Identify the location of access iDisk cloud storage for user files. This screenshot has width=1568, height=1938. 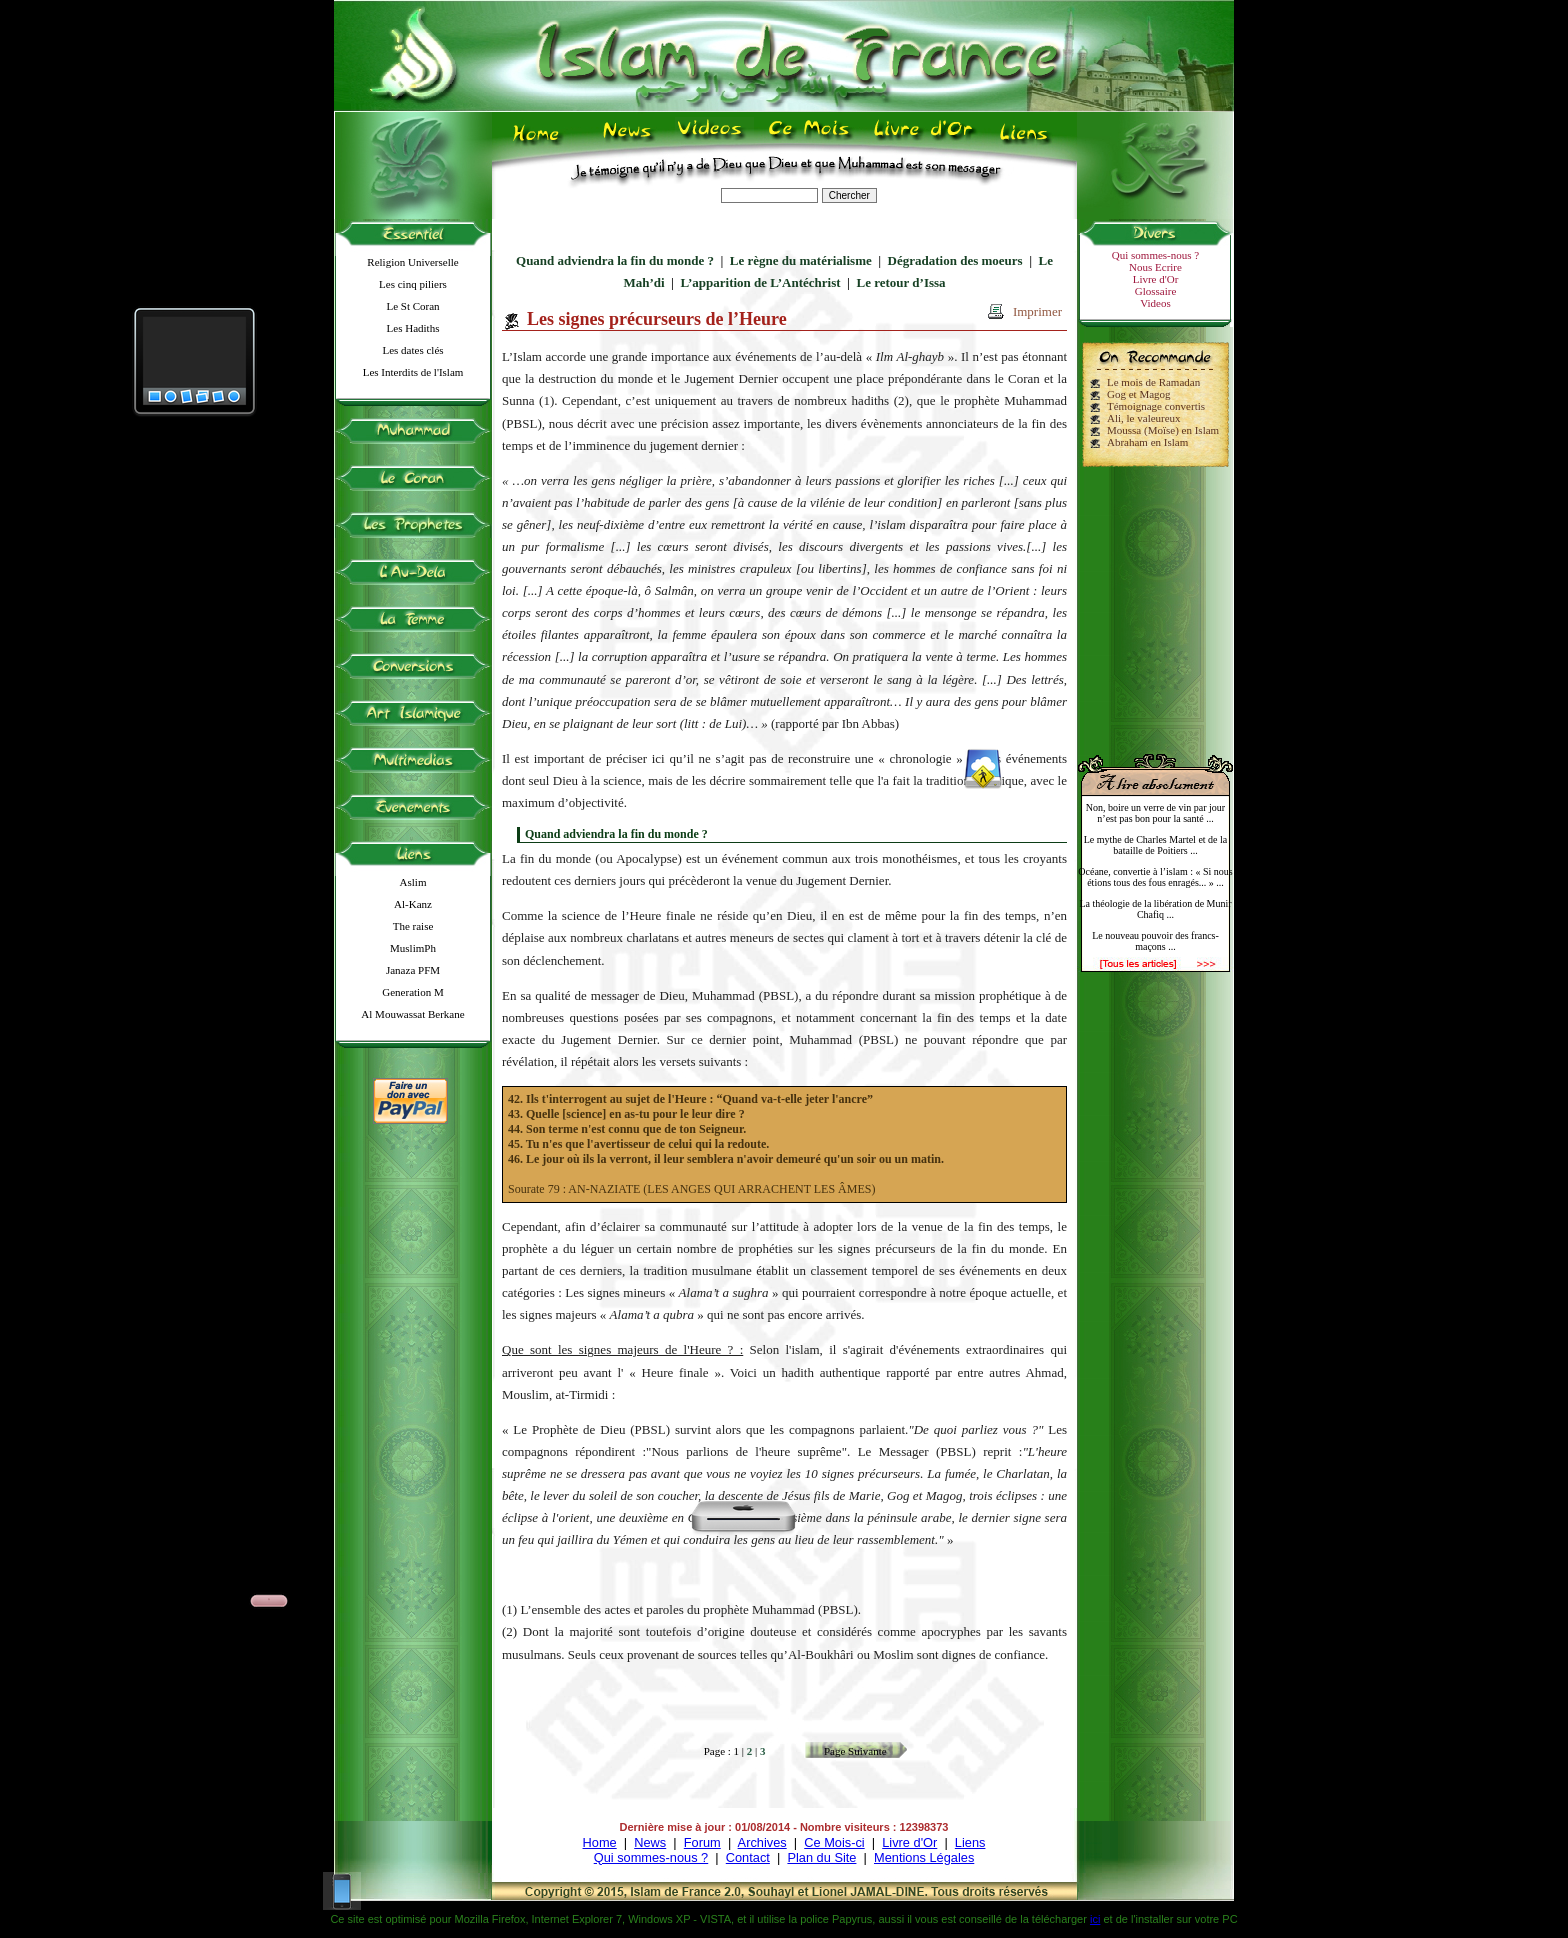
(983, 769).